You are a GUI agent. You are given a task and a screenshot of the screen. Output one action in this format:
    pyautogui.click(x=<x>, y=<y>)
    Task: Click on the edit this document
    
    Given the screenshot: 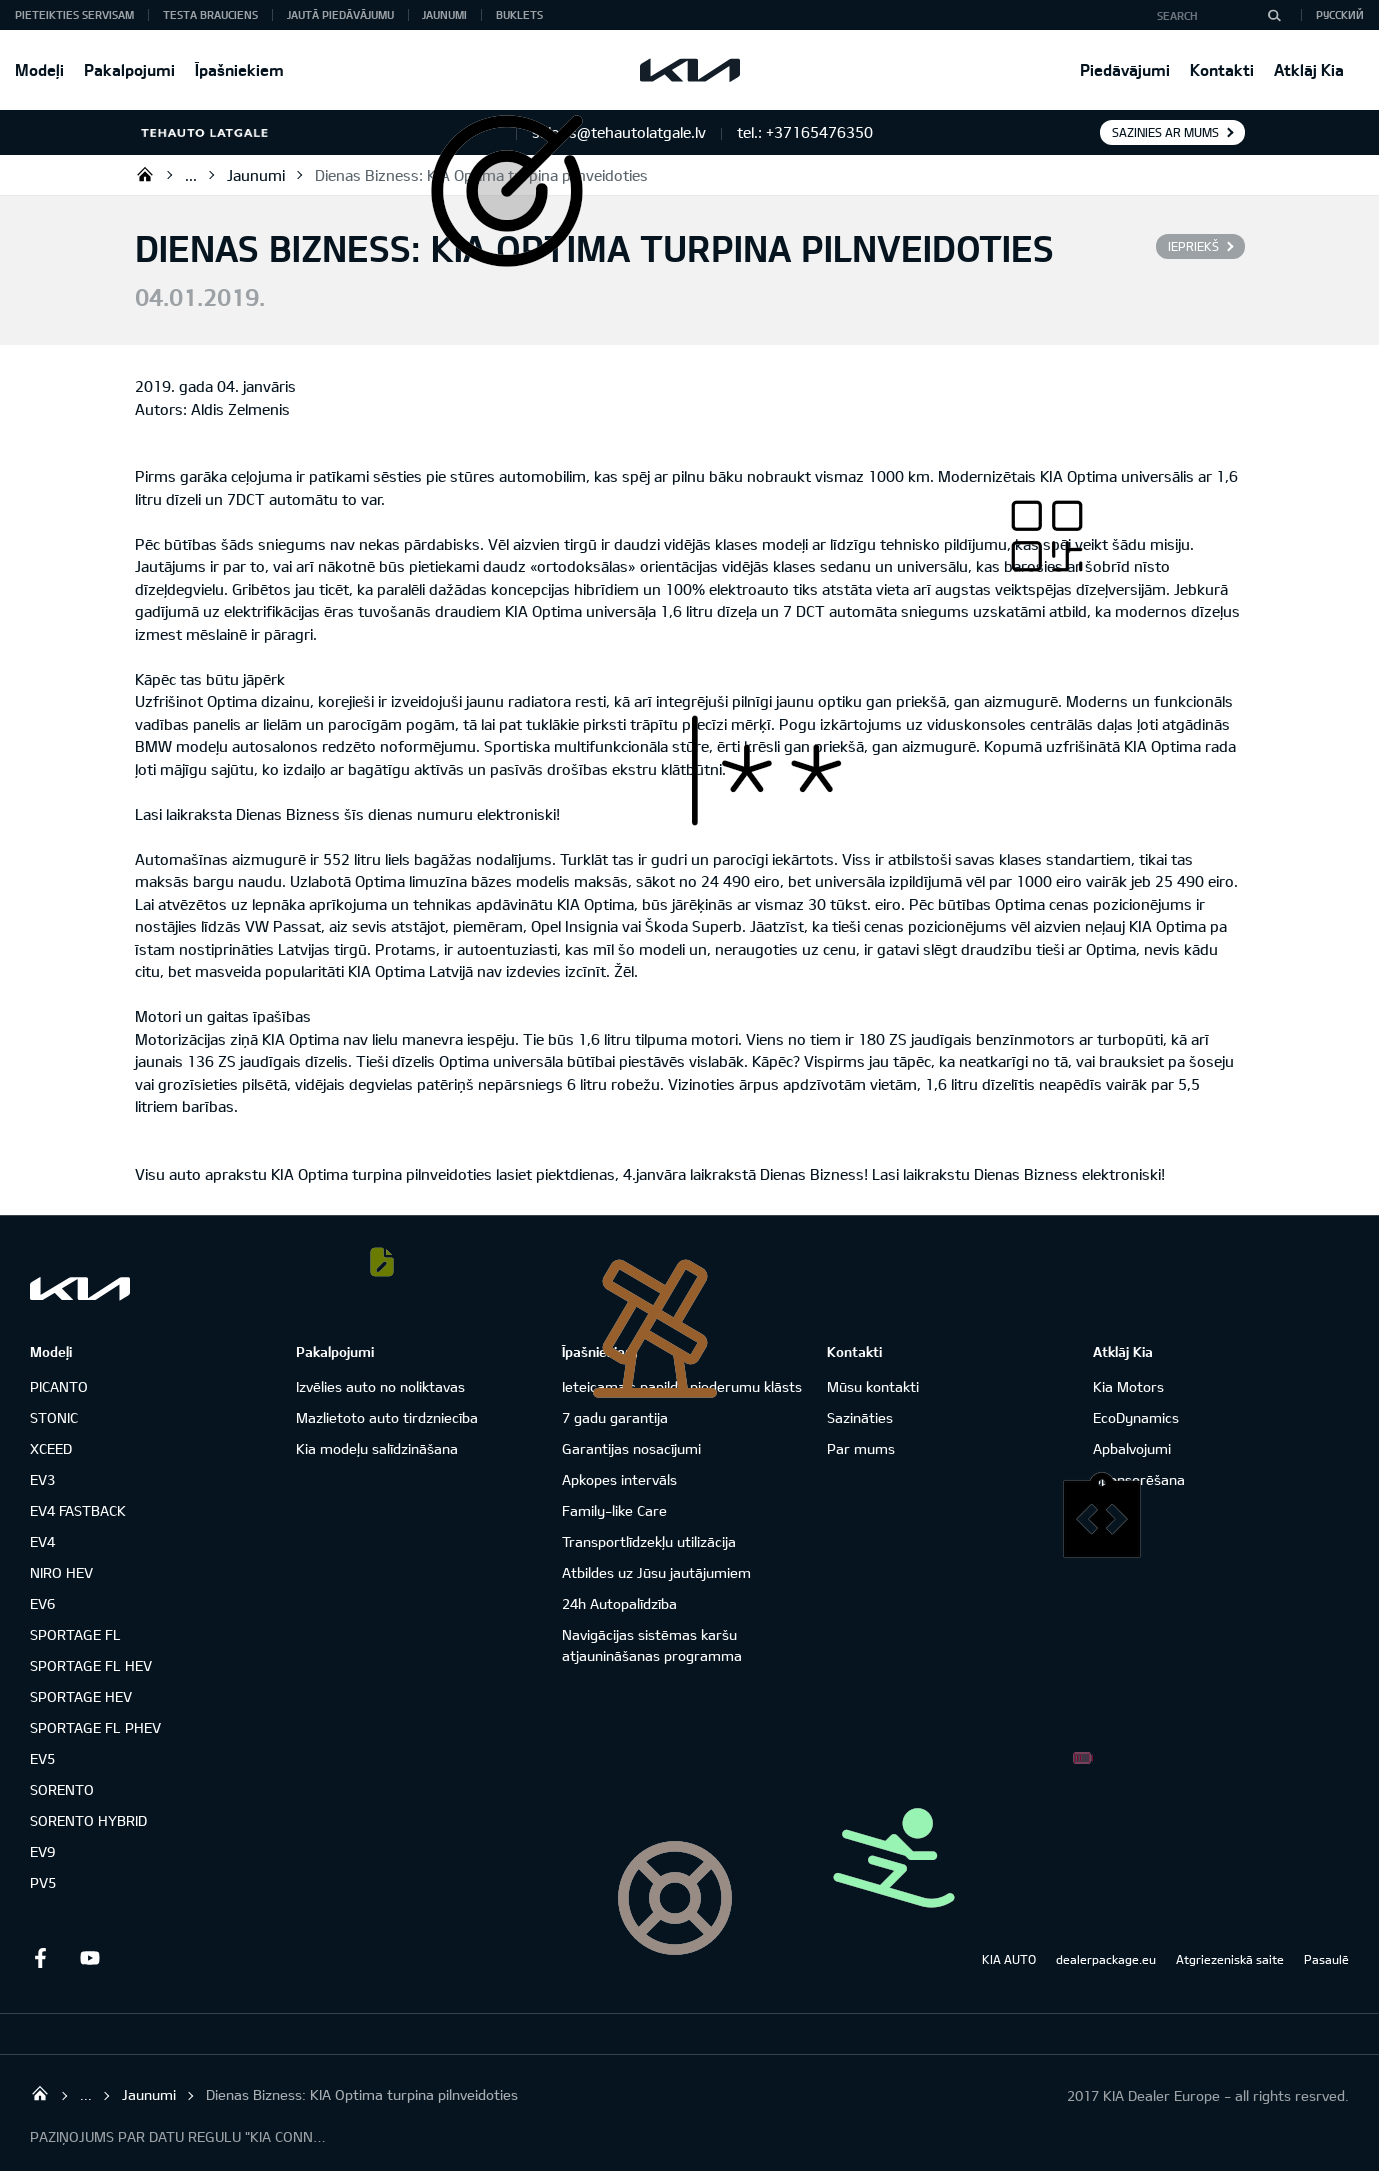 What is the action you would take?
    pyautogui.click(x=382, y=1262)
    